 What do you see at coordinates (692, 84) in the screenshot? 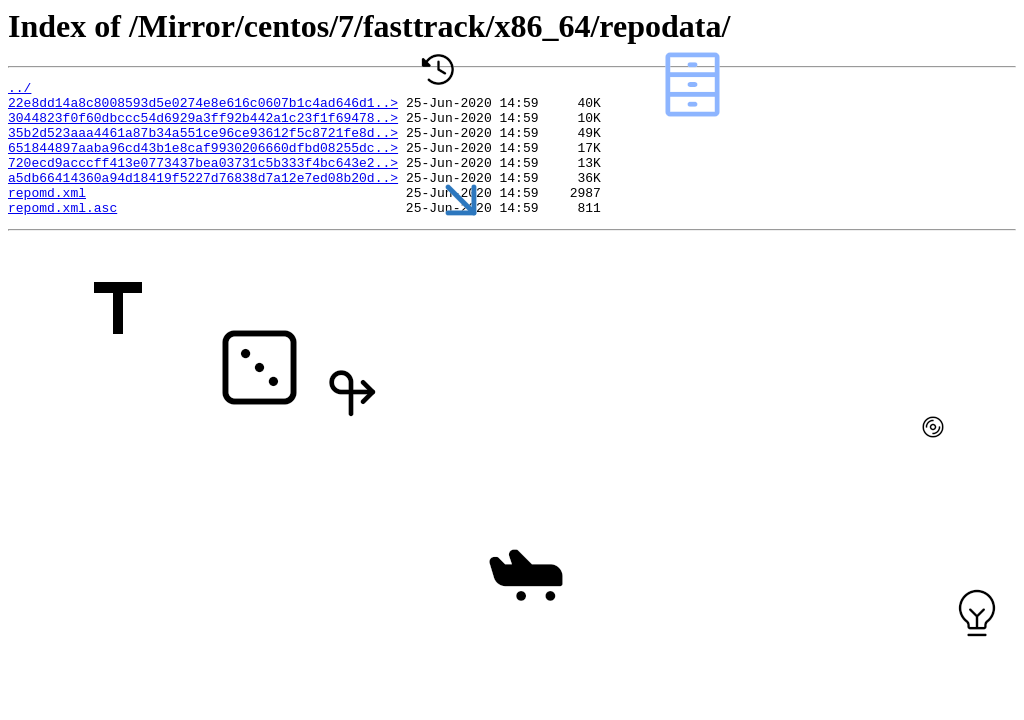
I see `browse furniture or home decor items` at bounding box center [692, 84].